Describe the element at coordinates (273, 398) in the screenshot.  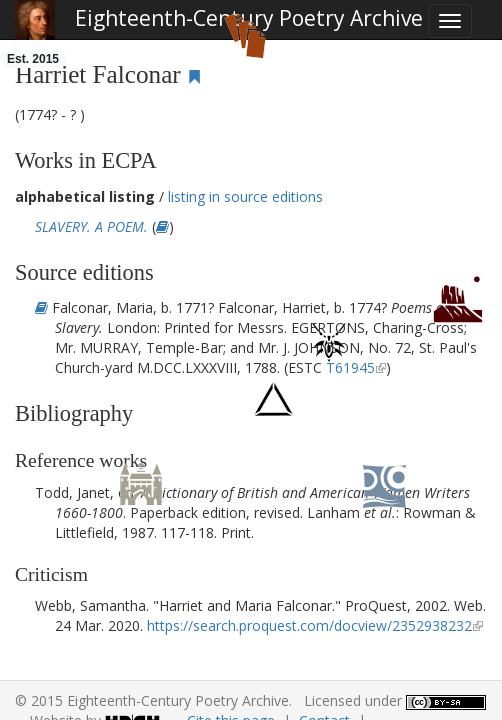
I see `set target or objective marker` at that location.